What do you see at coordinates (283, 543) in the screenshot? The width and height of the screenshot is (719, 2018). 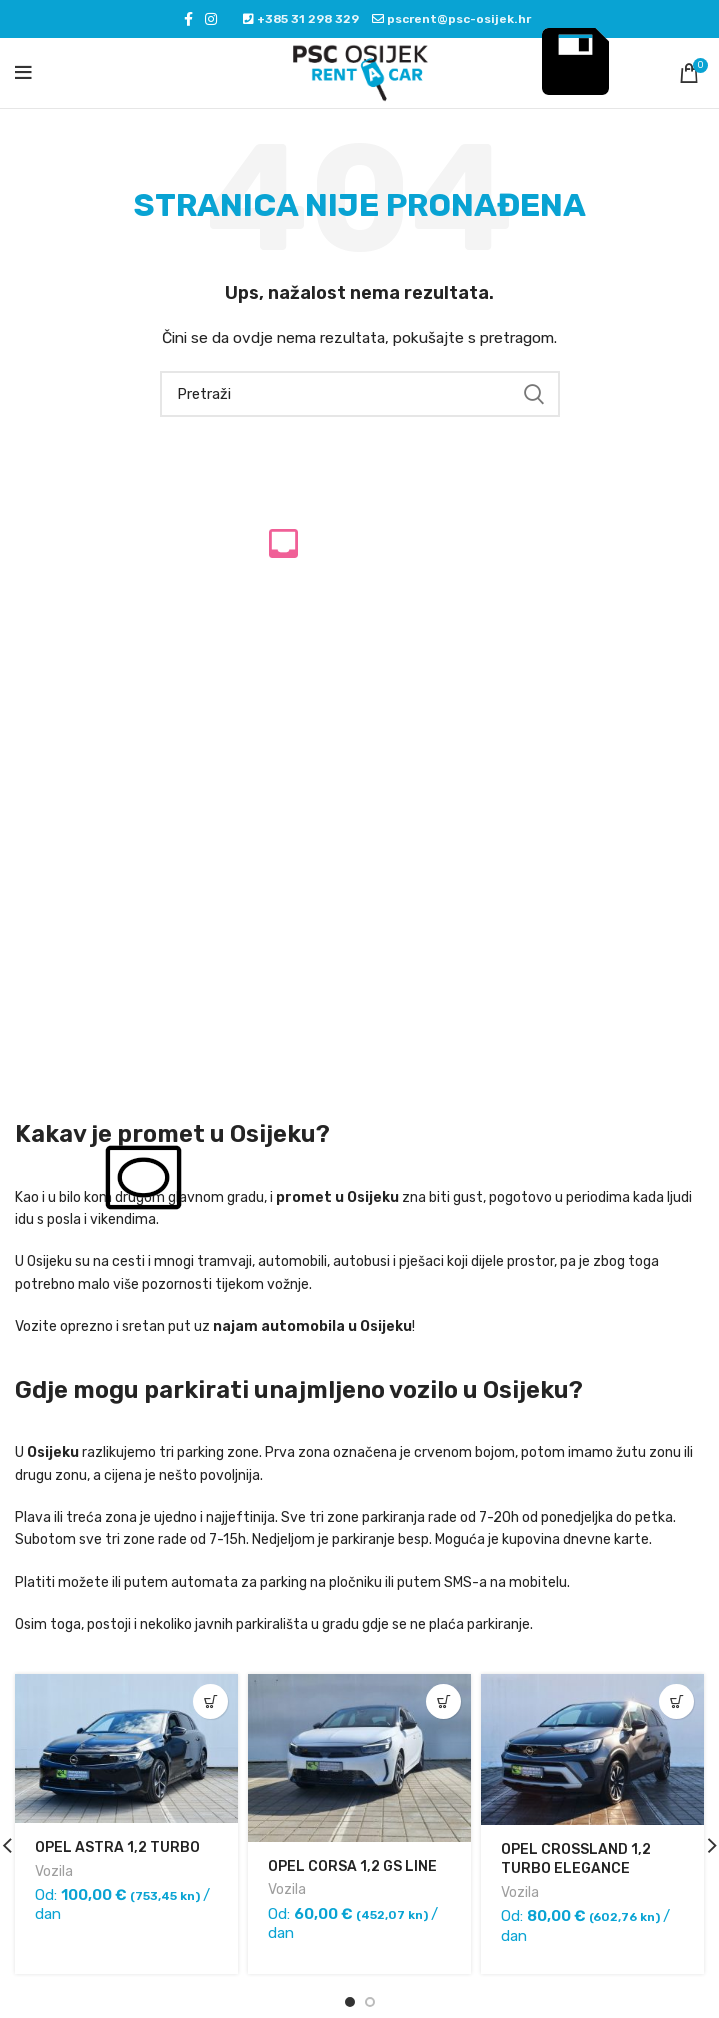 I see `access your inbox` at bounding box center [283, 543].